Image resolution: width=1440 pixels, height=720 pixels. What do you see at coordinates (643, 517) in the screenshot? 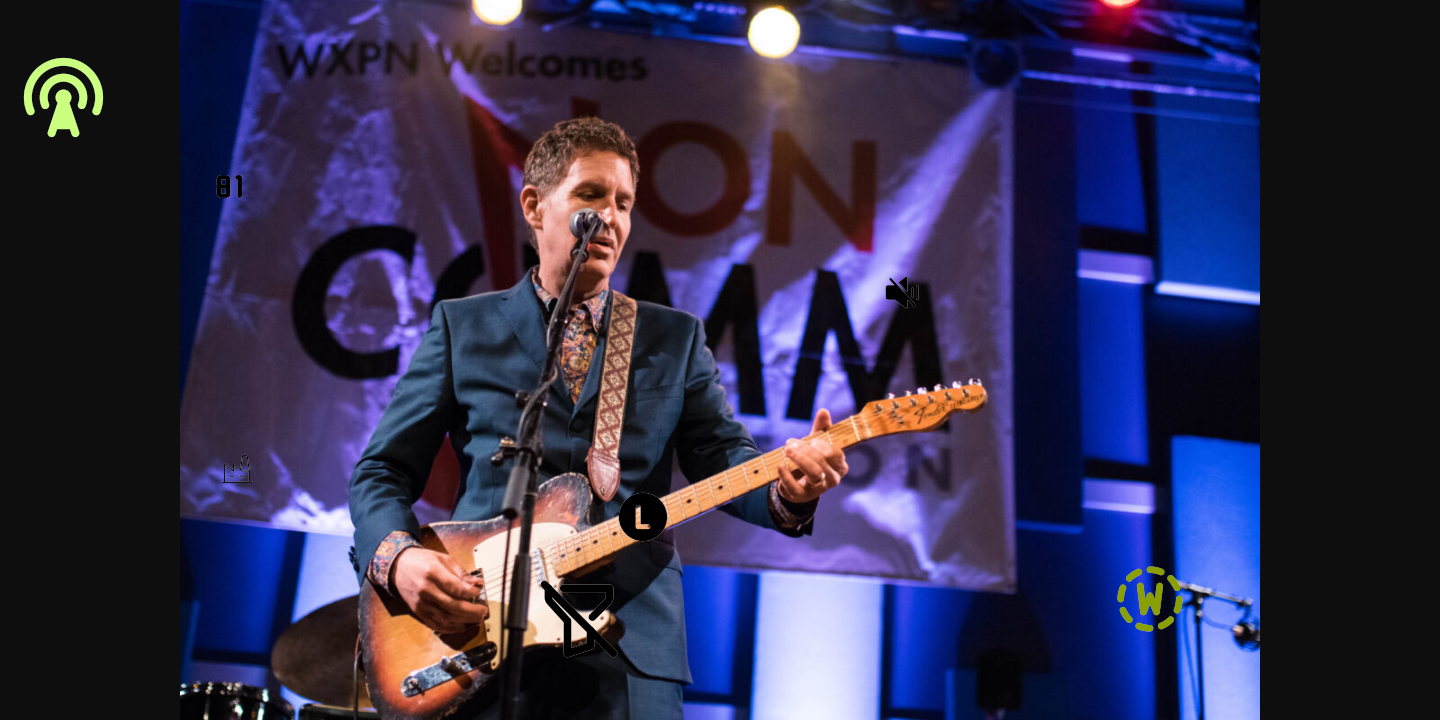
I see `indicates an item or category labeled "L"` at bounding box center [643, 517].